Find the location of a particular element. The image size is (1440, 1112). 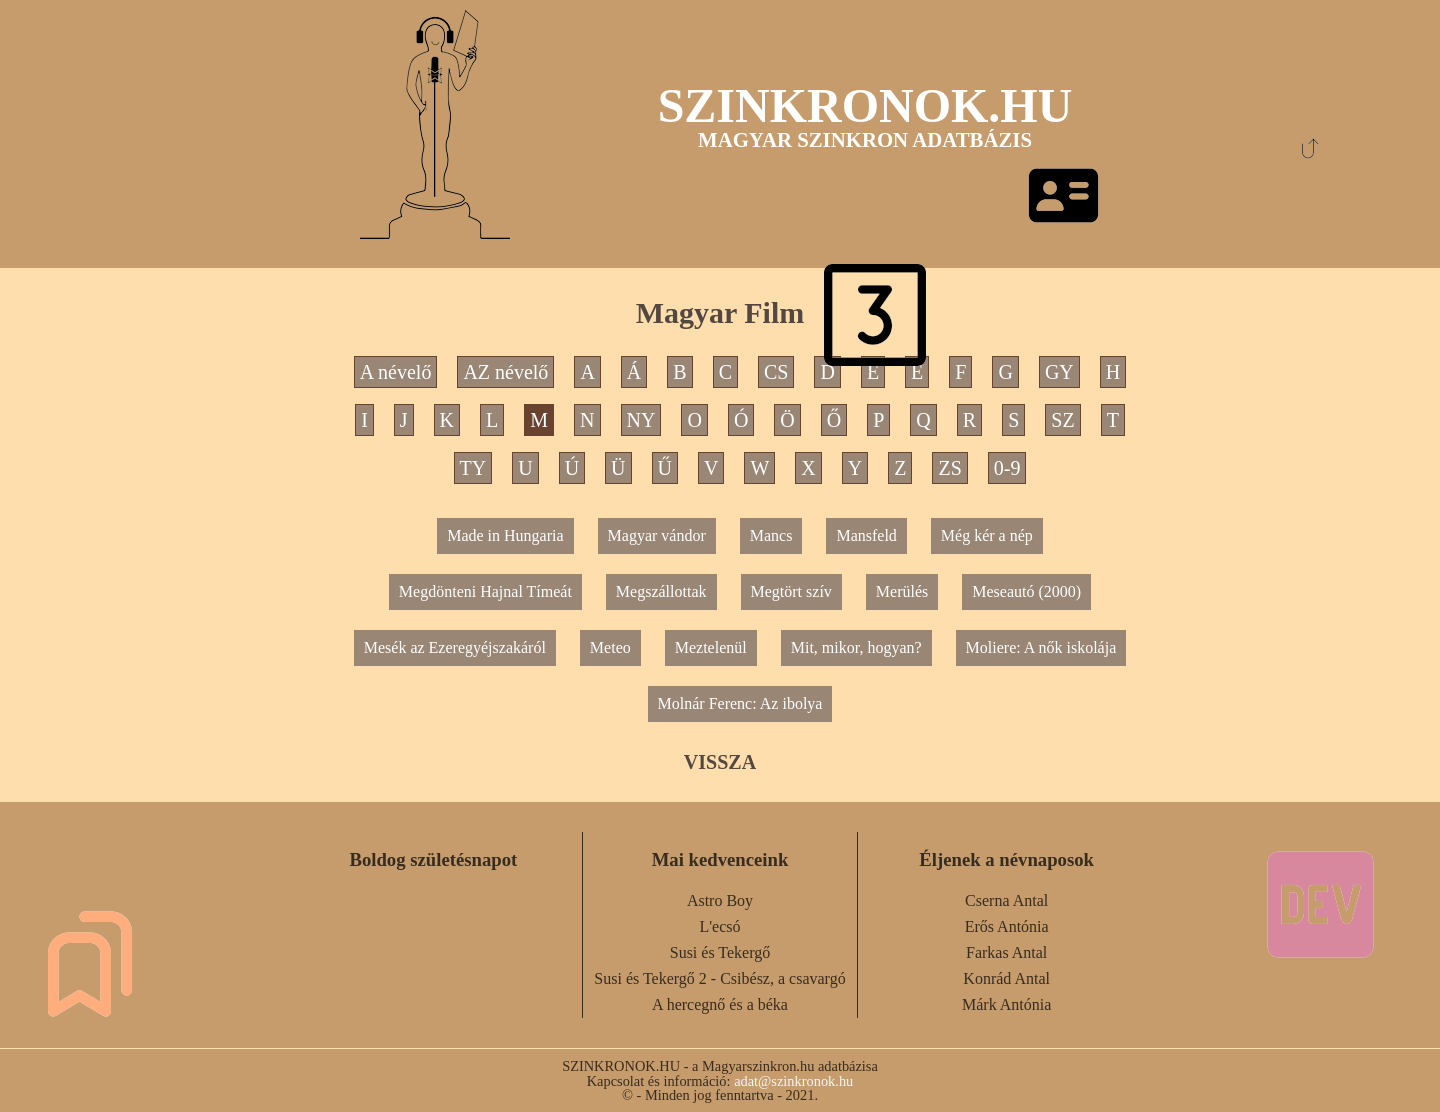

select option three from a list is located at coordinates (875, 315).